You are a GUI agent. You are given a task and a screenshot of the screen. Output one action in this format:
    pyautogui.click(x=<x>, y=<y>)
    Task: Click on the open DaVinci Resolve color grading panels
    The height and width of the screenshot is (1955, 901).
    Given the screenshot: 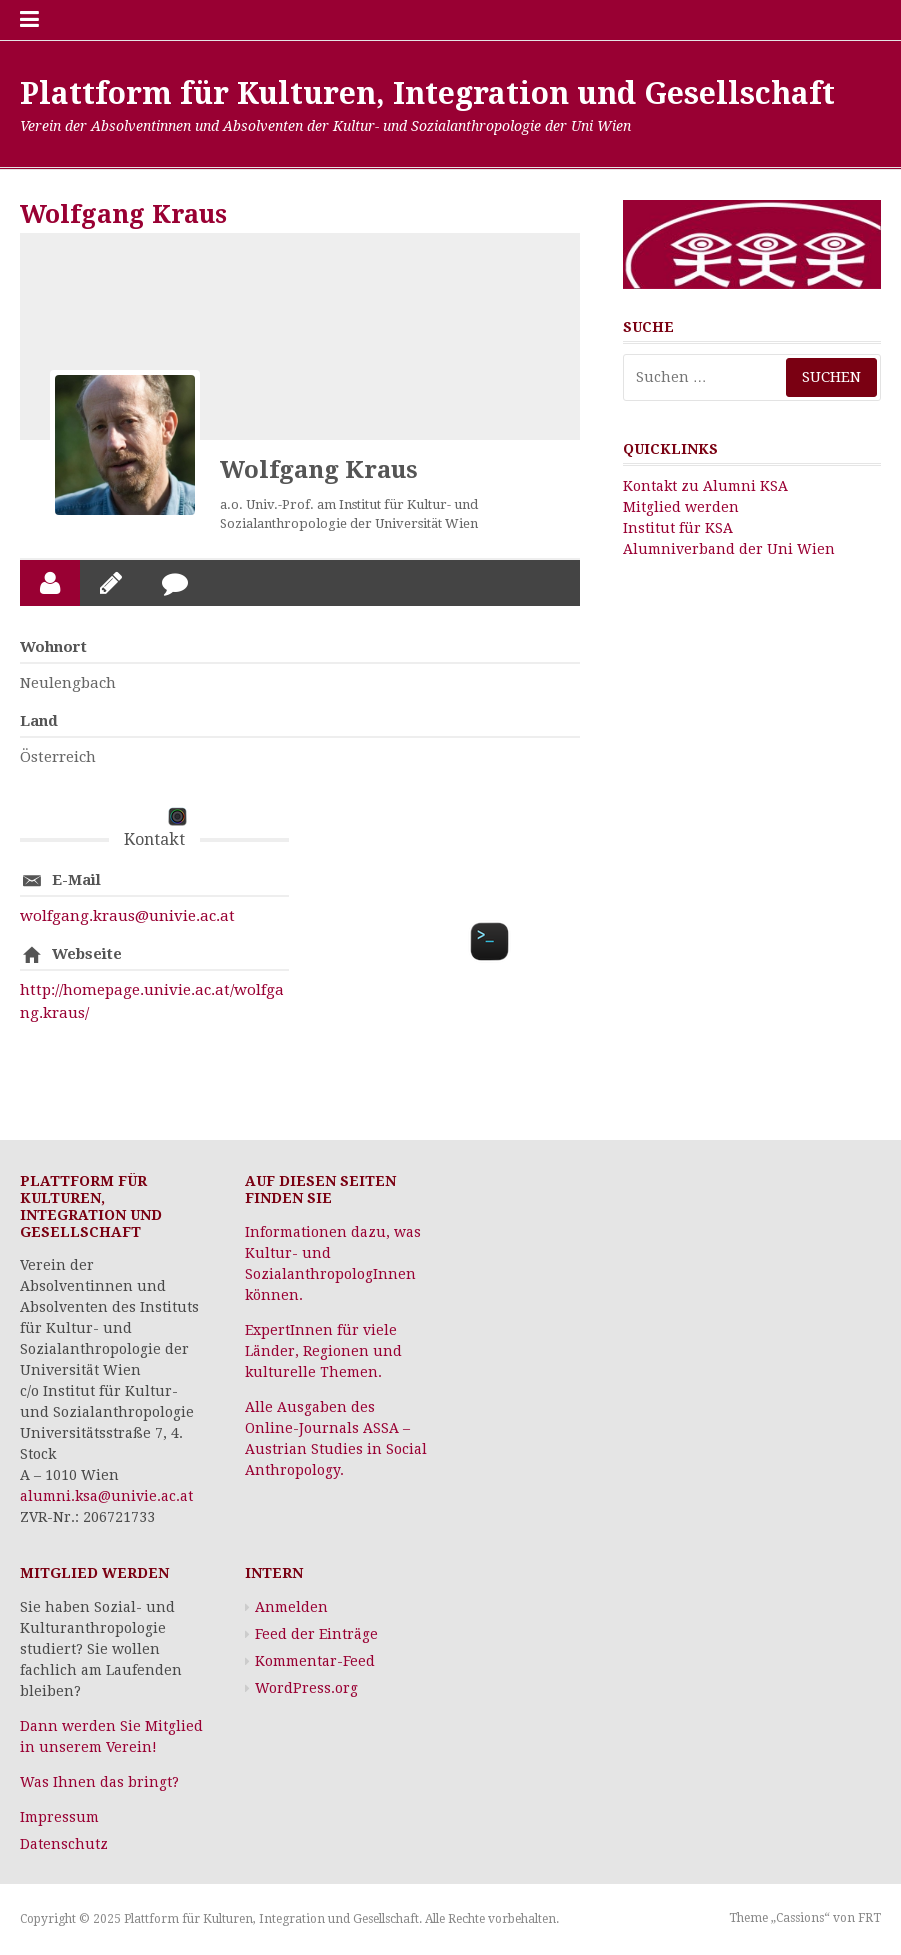 What is the action you would take?
    pyautogui.click(x=177, y=816)
    